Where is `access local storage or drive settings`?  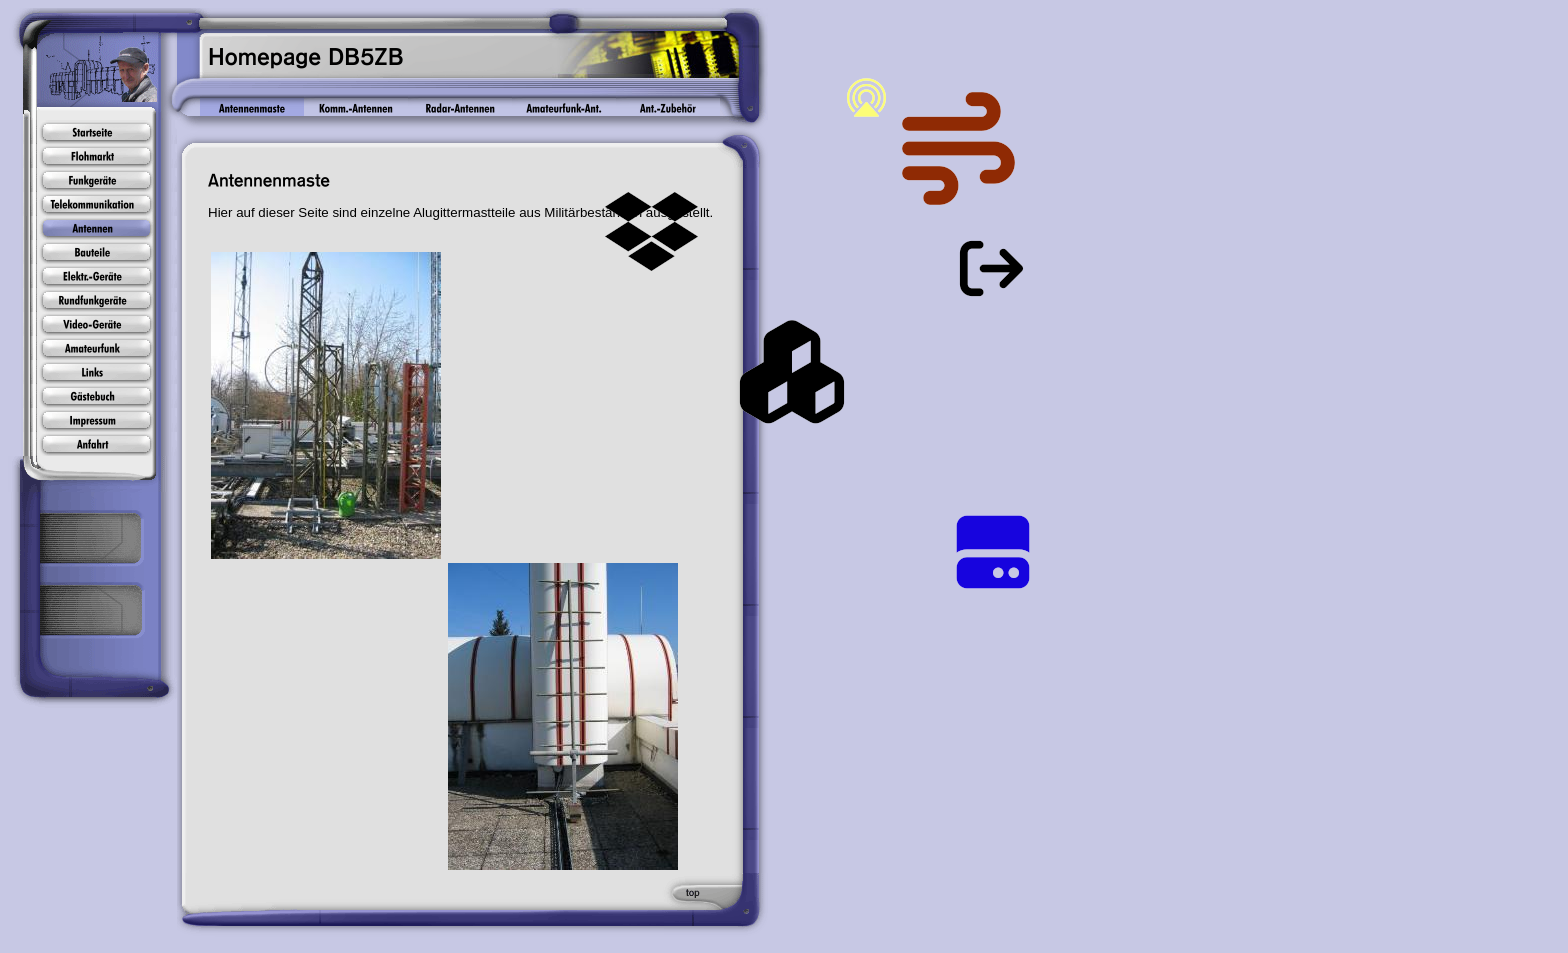
access local storage or drive settings is located at coordinates (993, 552).